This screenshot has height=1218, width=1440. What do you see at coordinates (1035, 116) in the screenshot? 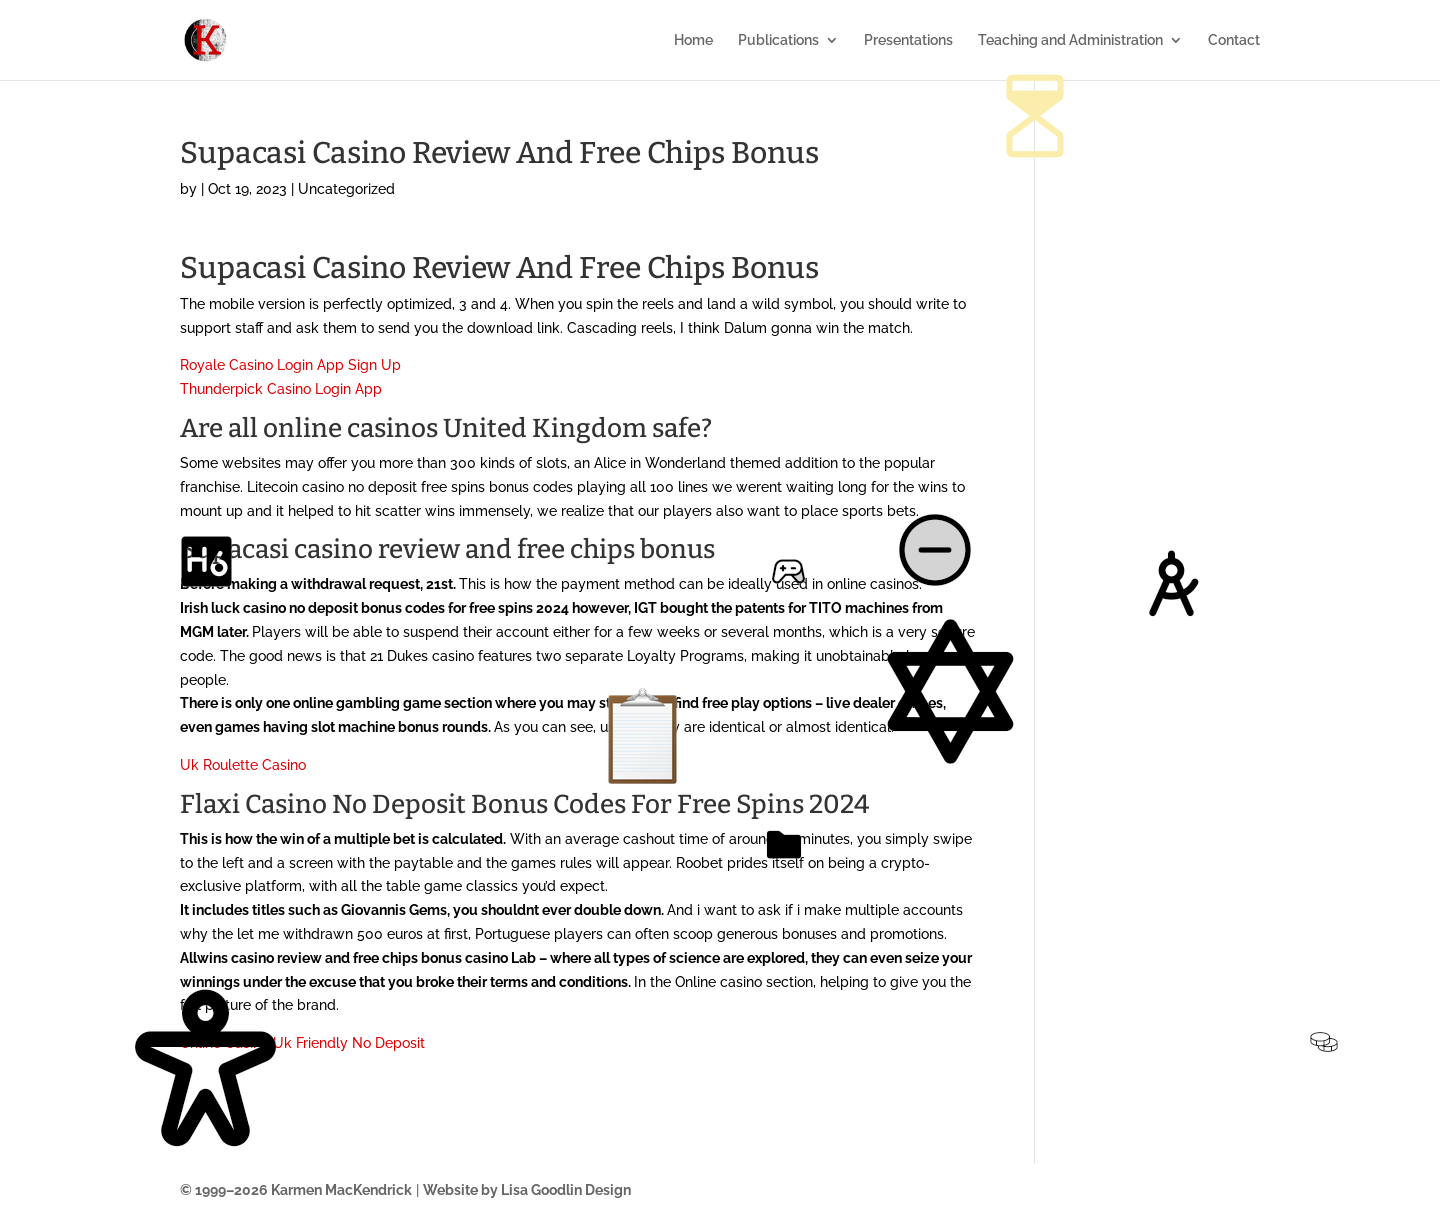
I see `indicates a process just started with most time remaining` at bounding box center [1035, 116].